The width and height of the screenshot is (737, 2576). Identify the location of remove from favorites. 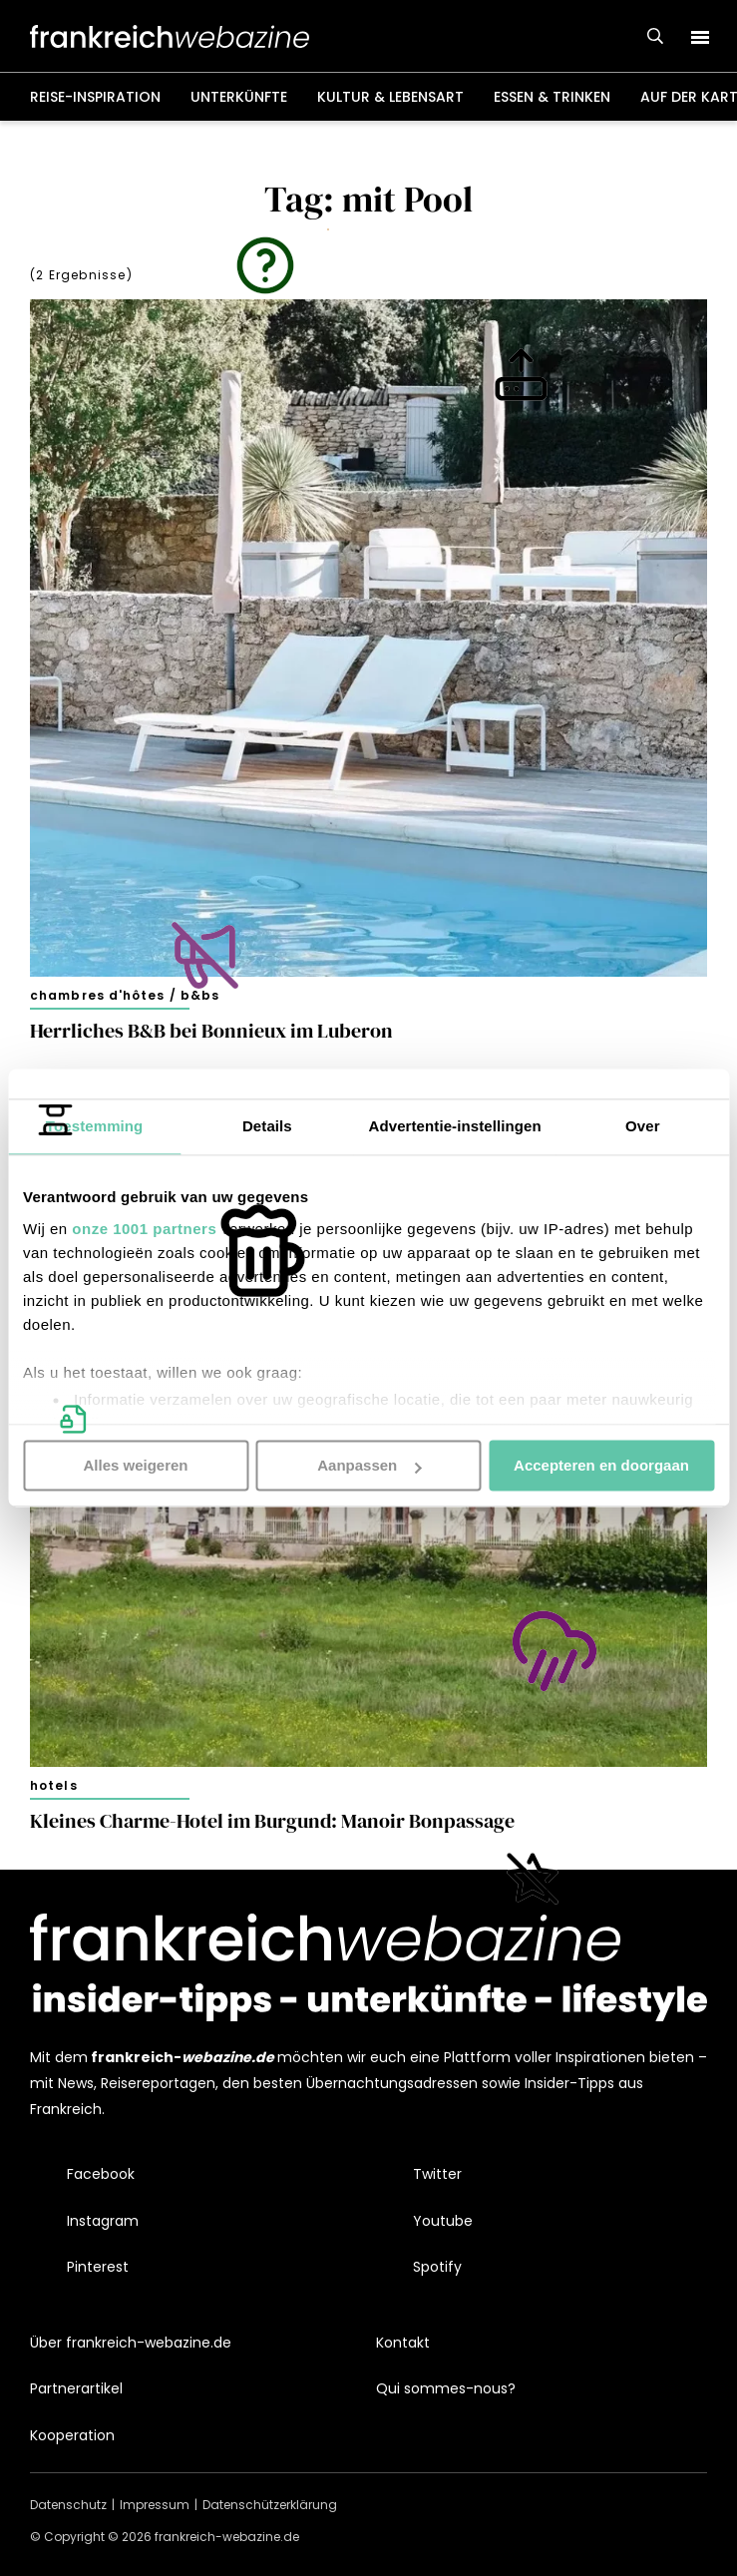
(533, 1879).